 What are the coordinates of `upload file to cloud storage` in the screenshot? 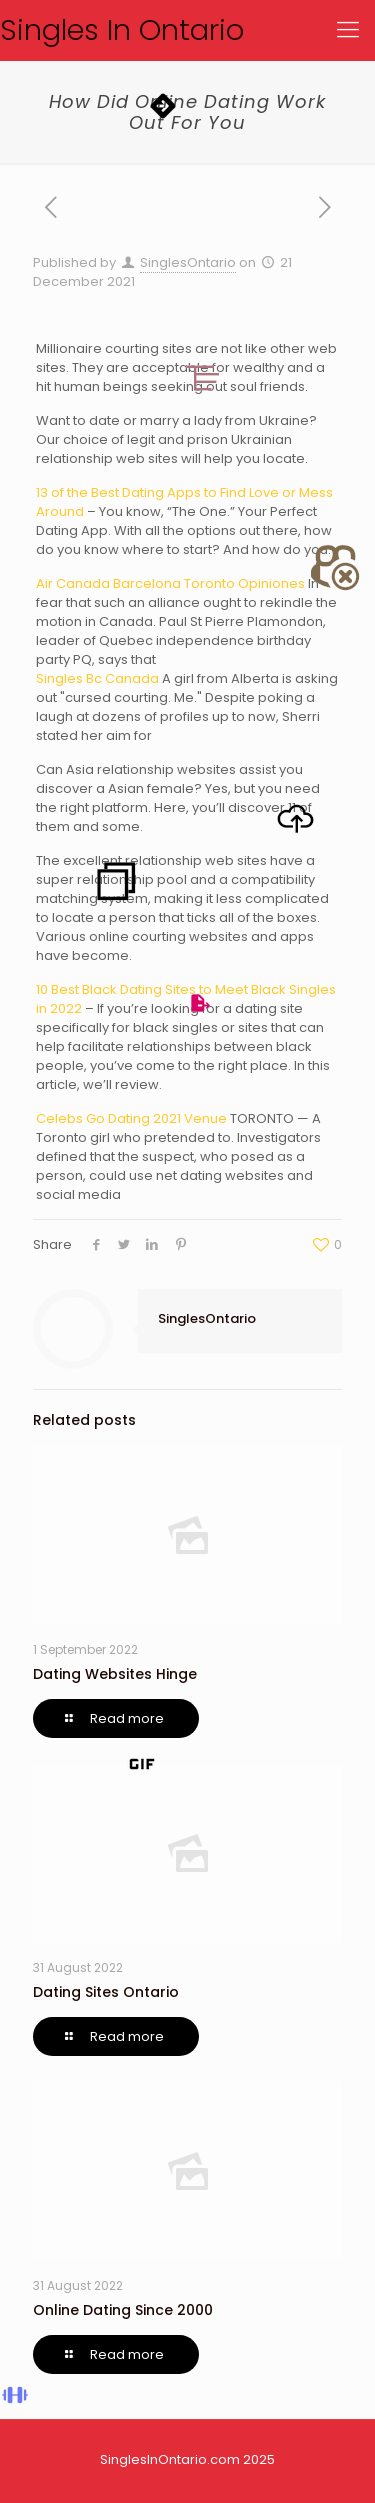 It's located at (295, 817).